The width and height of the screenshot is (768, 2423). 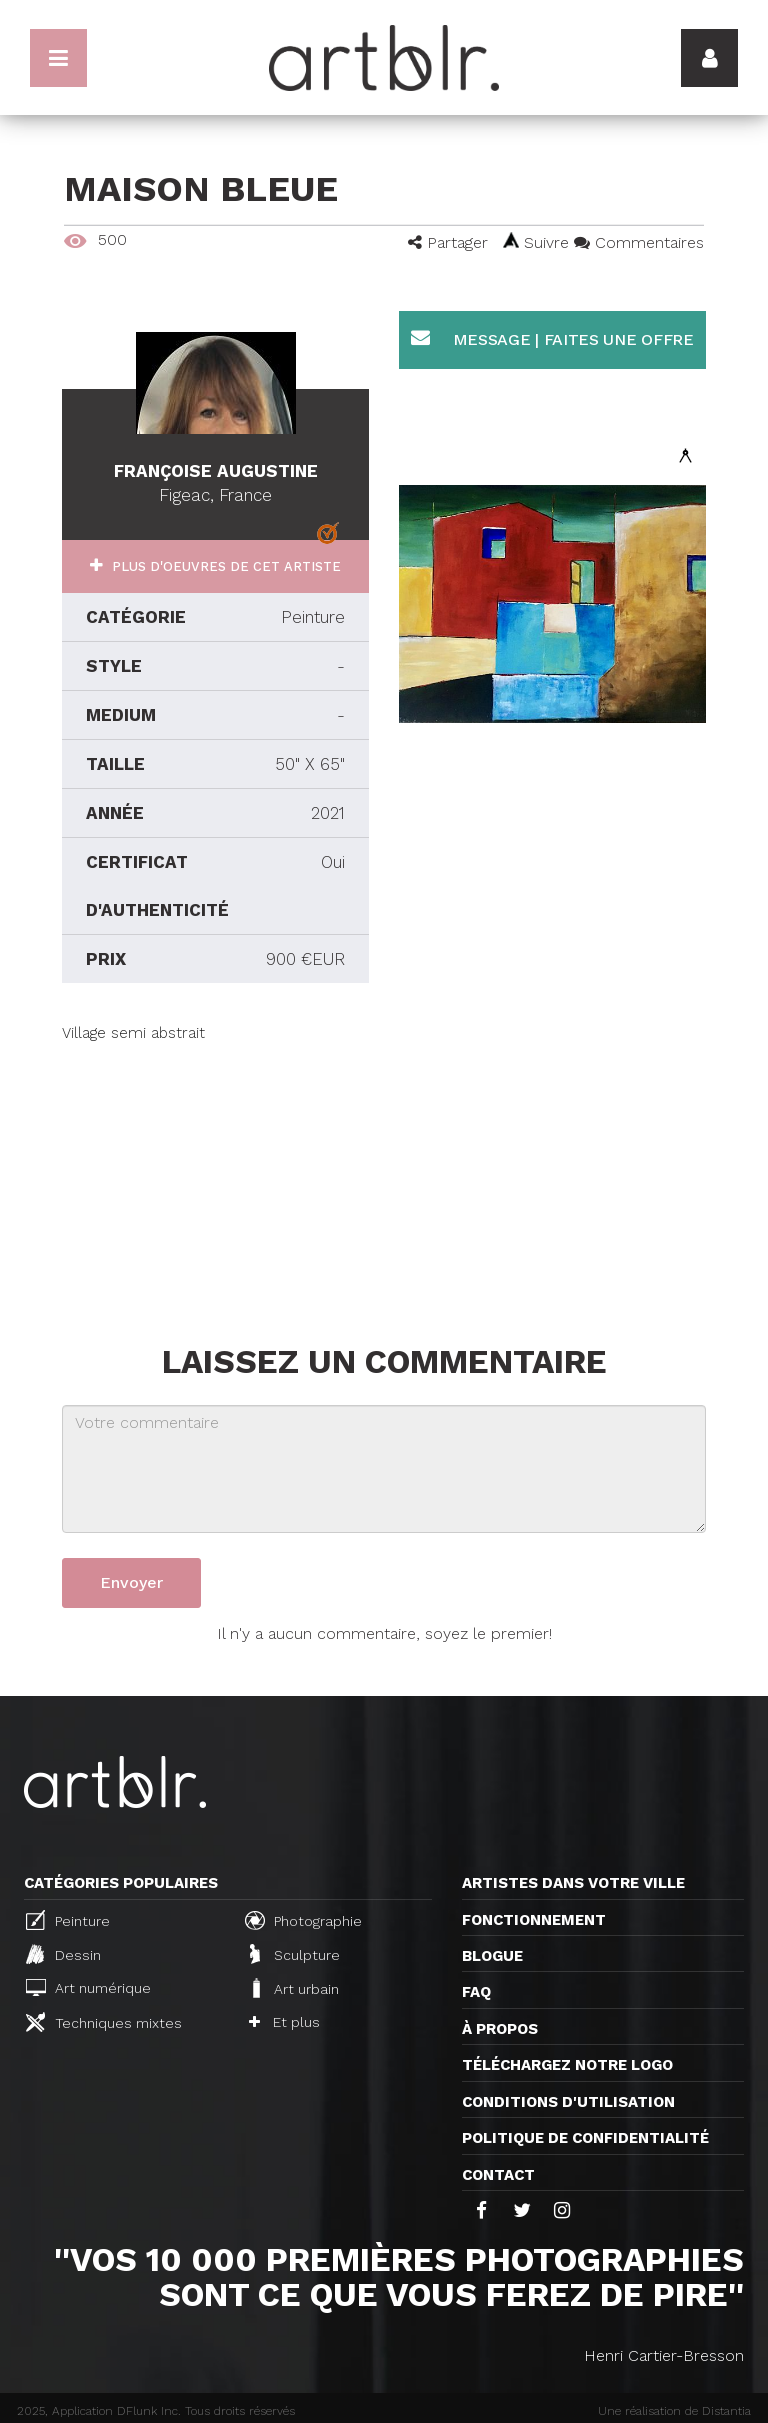 What do you see at coordinates (685, 455) in the screenshot?
I see `access drawing or design tools` at bounding box center [685, 455].